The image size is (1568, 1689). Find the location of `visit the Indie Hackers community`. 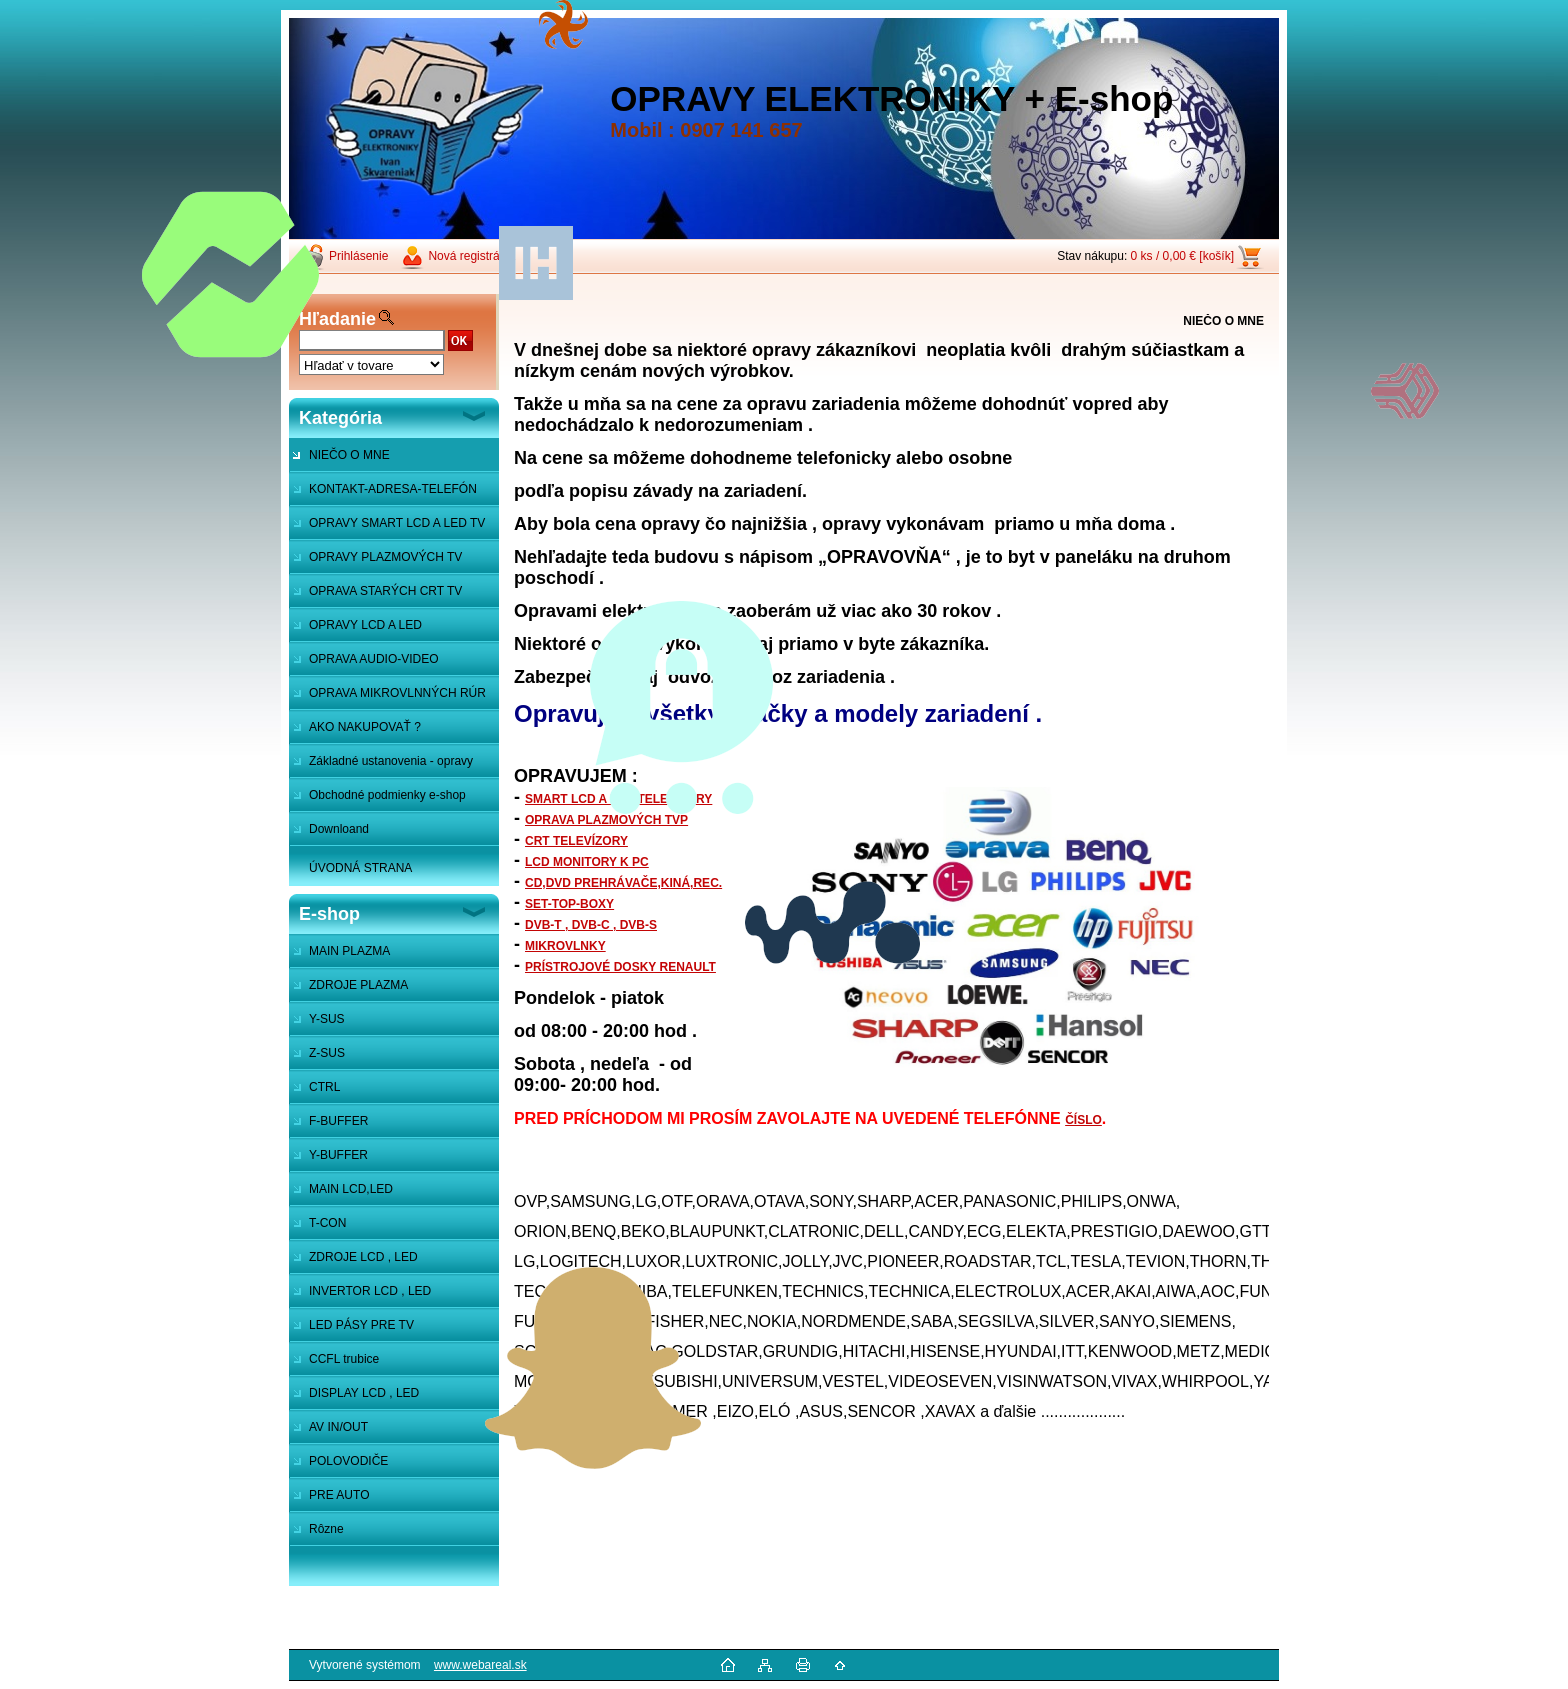

visit the Indie Hackers community is located at coordinates (536, 263).